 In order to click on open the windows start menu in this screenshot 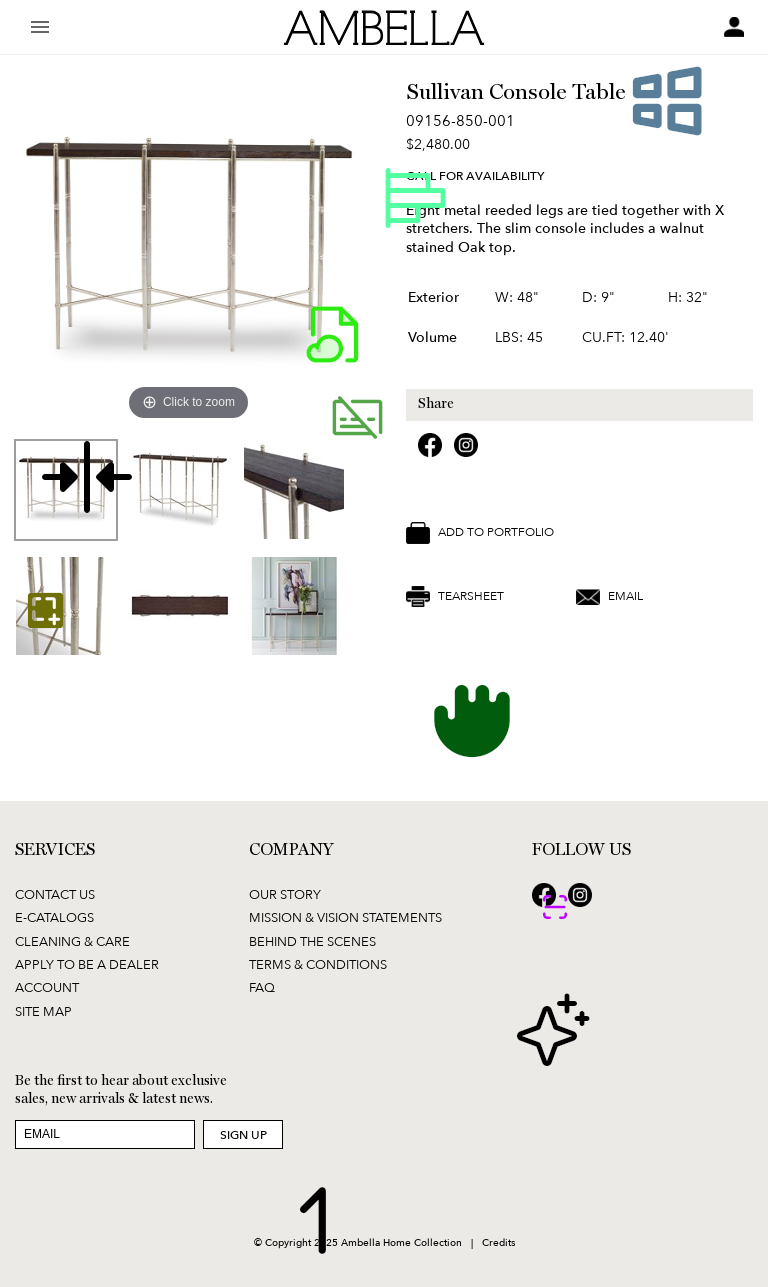, I will do `click(670, 101)`.